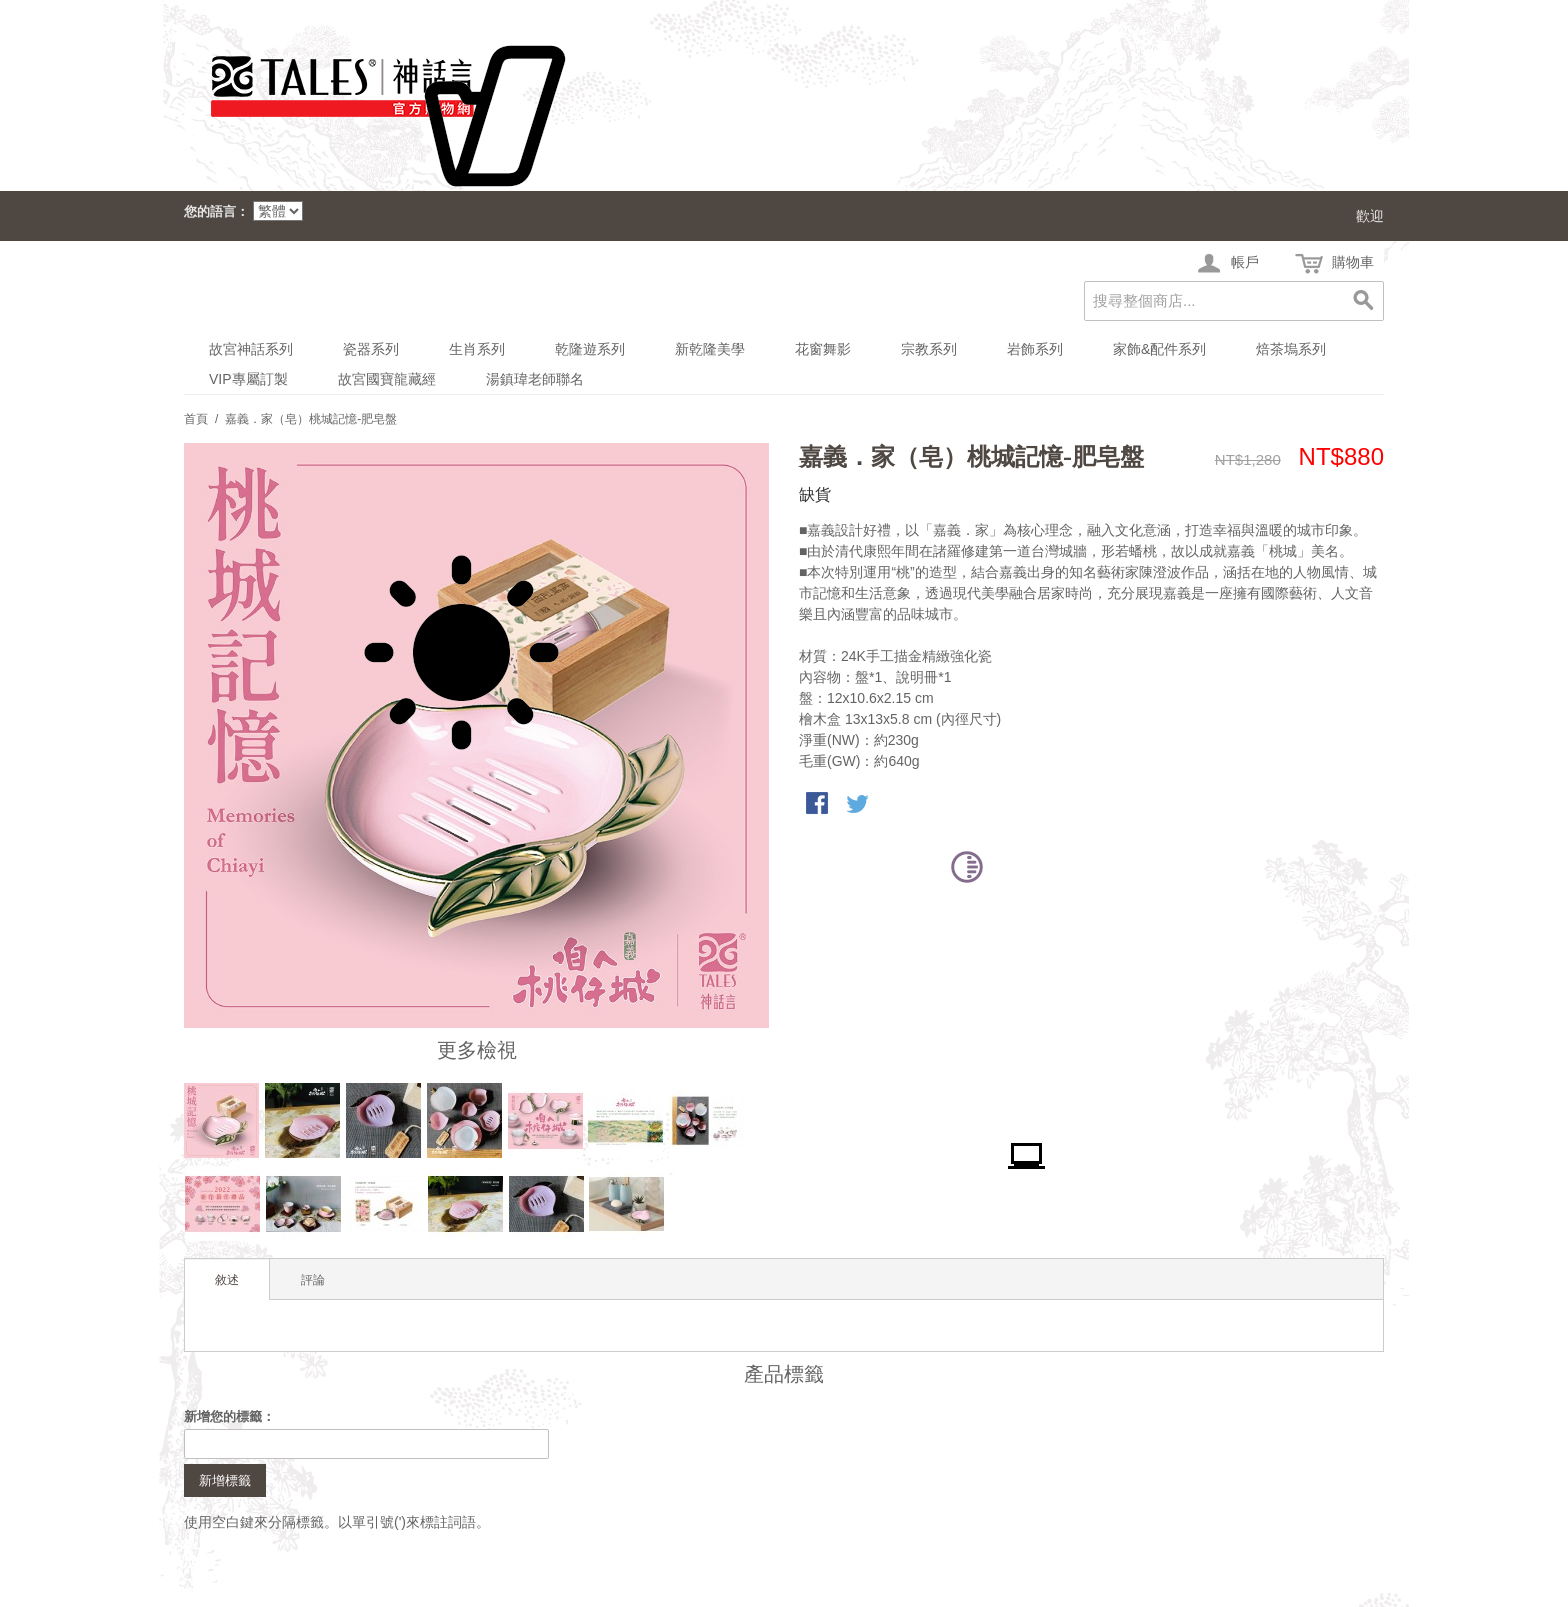 The image size is (1568, 1607). I want to click on open windows laptop settings, so click(1026, 1156).